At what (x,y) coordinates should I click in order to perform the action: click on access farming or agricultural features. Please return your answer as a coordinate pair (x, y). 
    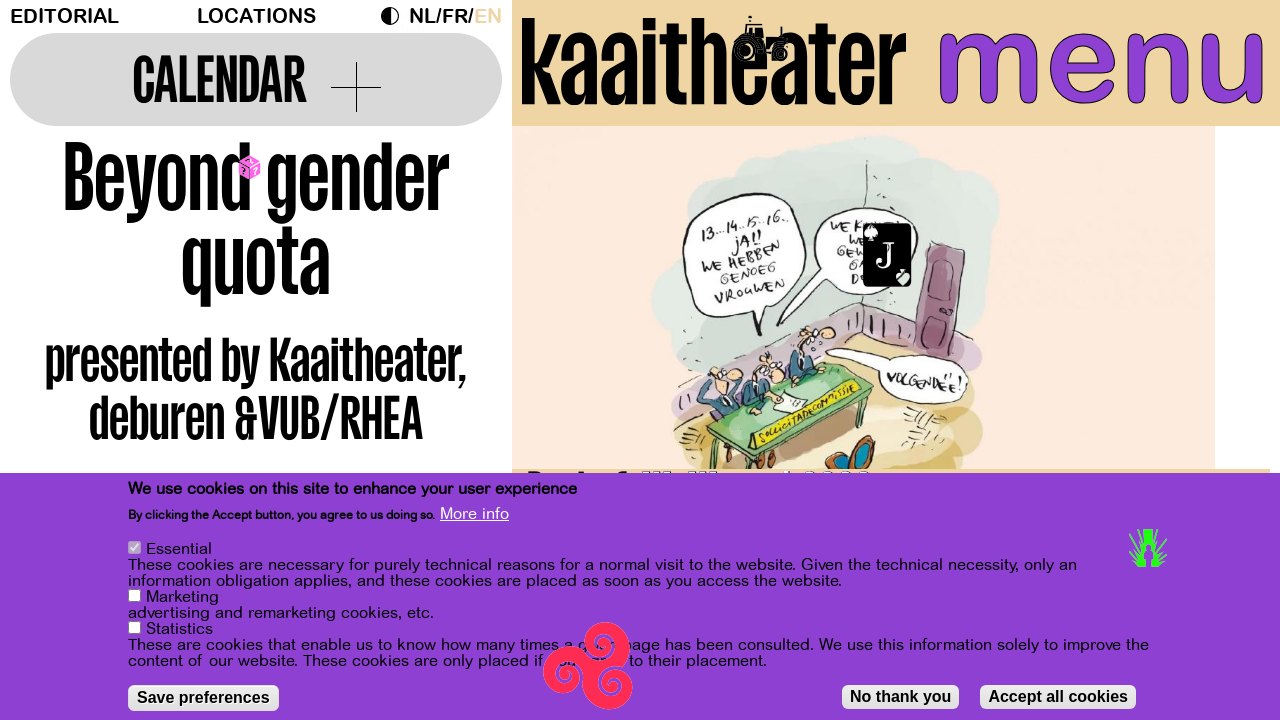
    Looking at the image, I should click on (760, 38).